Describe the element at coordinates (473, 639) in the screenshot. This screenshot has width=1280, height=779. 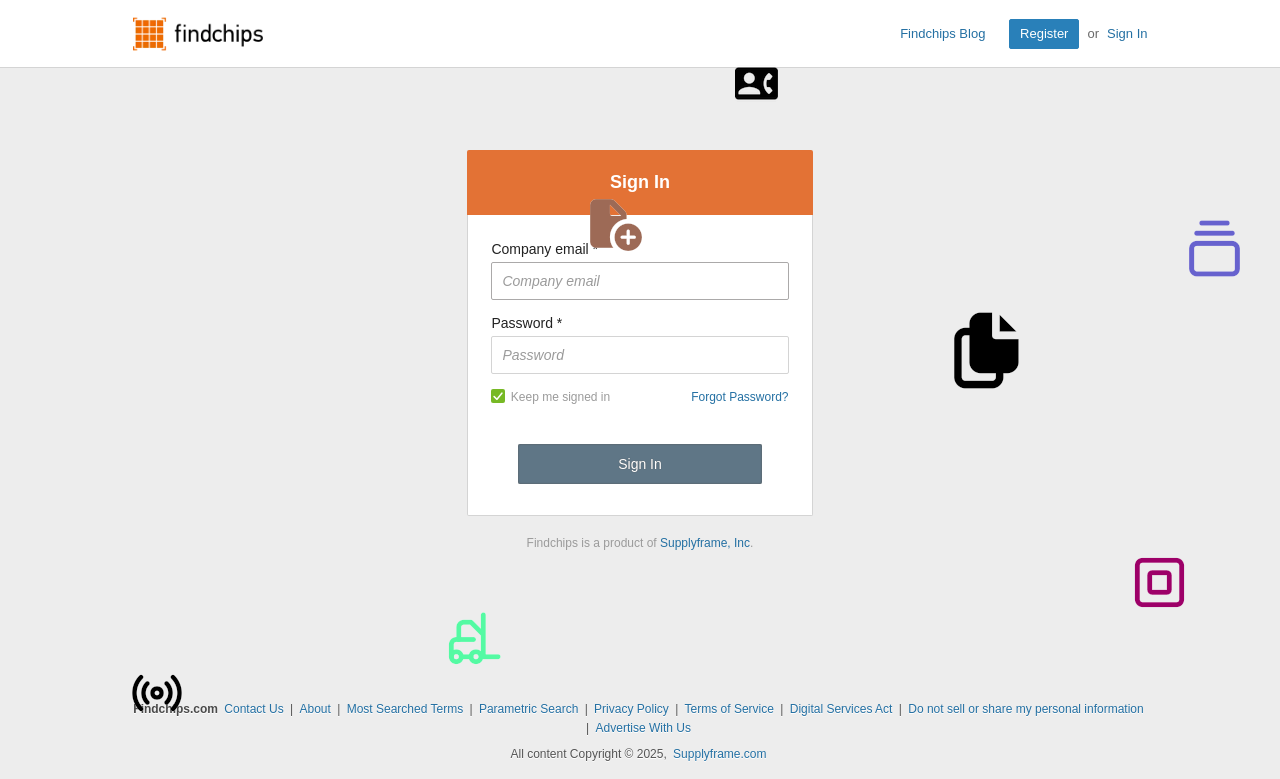
I see `access warehouse or inventory management` at that location.